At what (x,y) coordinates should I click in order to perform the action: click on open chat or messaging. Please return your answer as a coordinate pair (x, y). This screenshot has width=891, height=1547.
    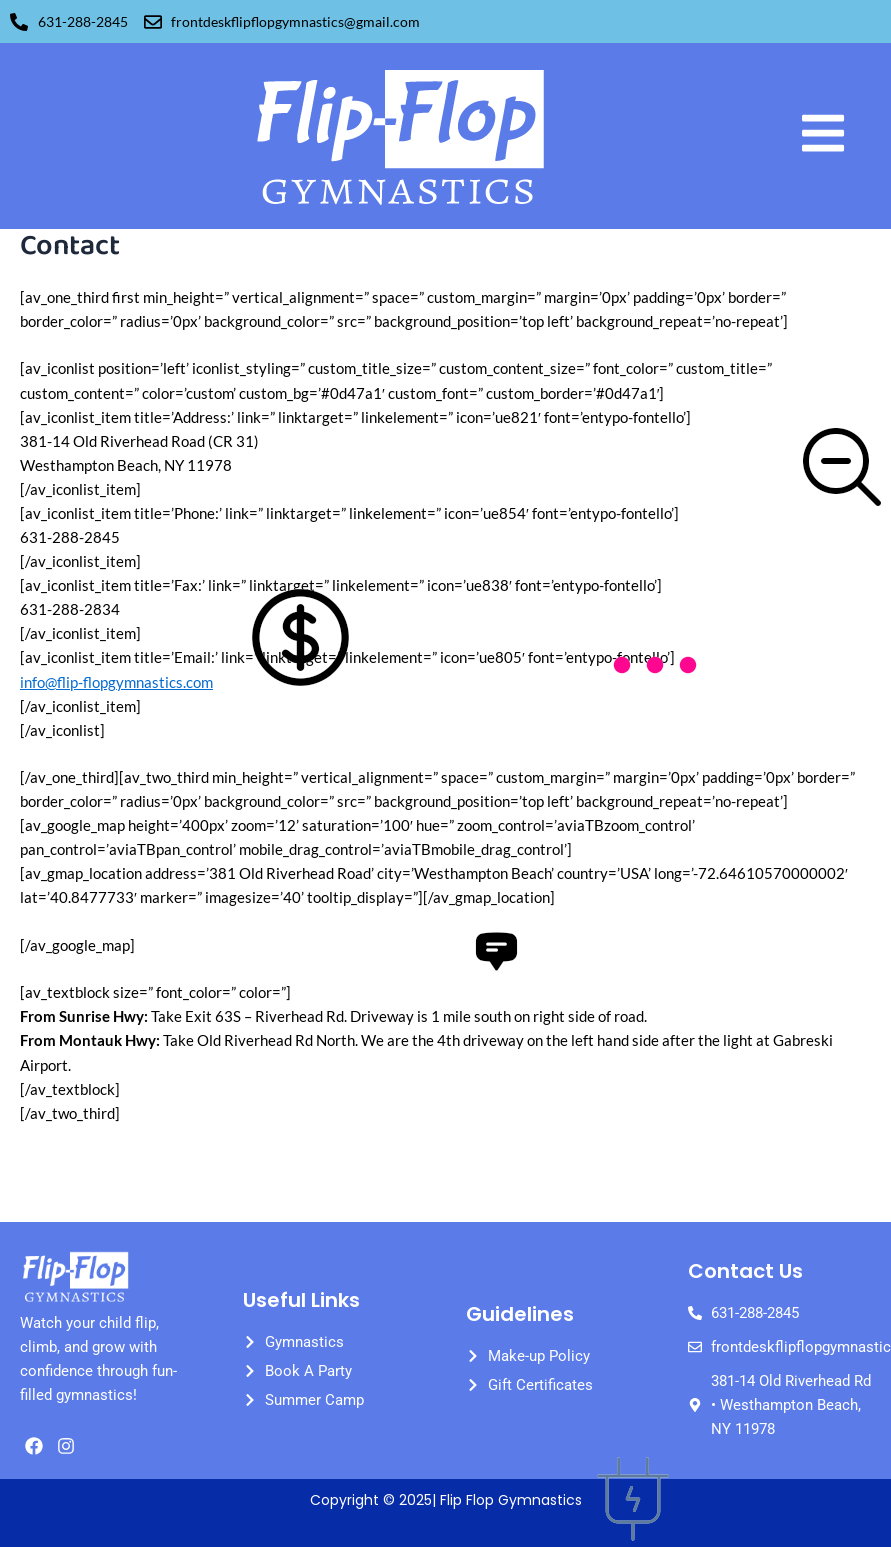
    Looking at the image, I should click on (496, 951).